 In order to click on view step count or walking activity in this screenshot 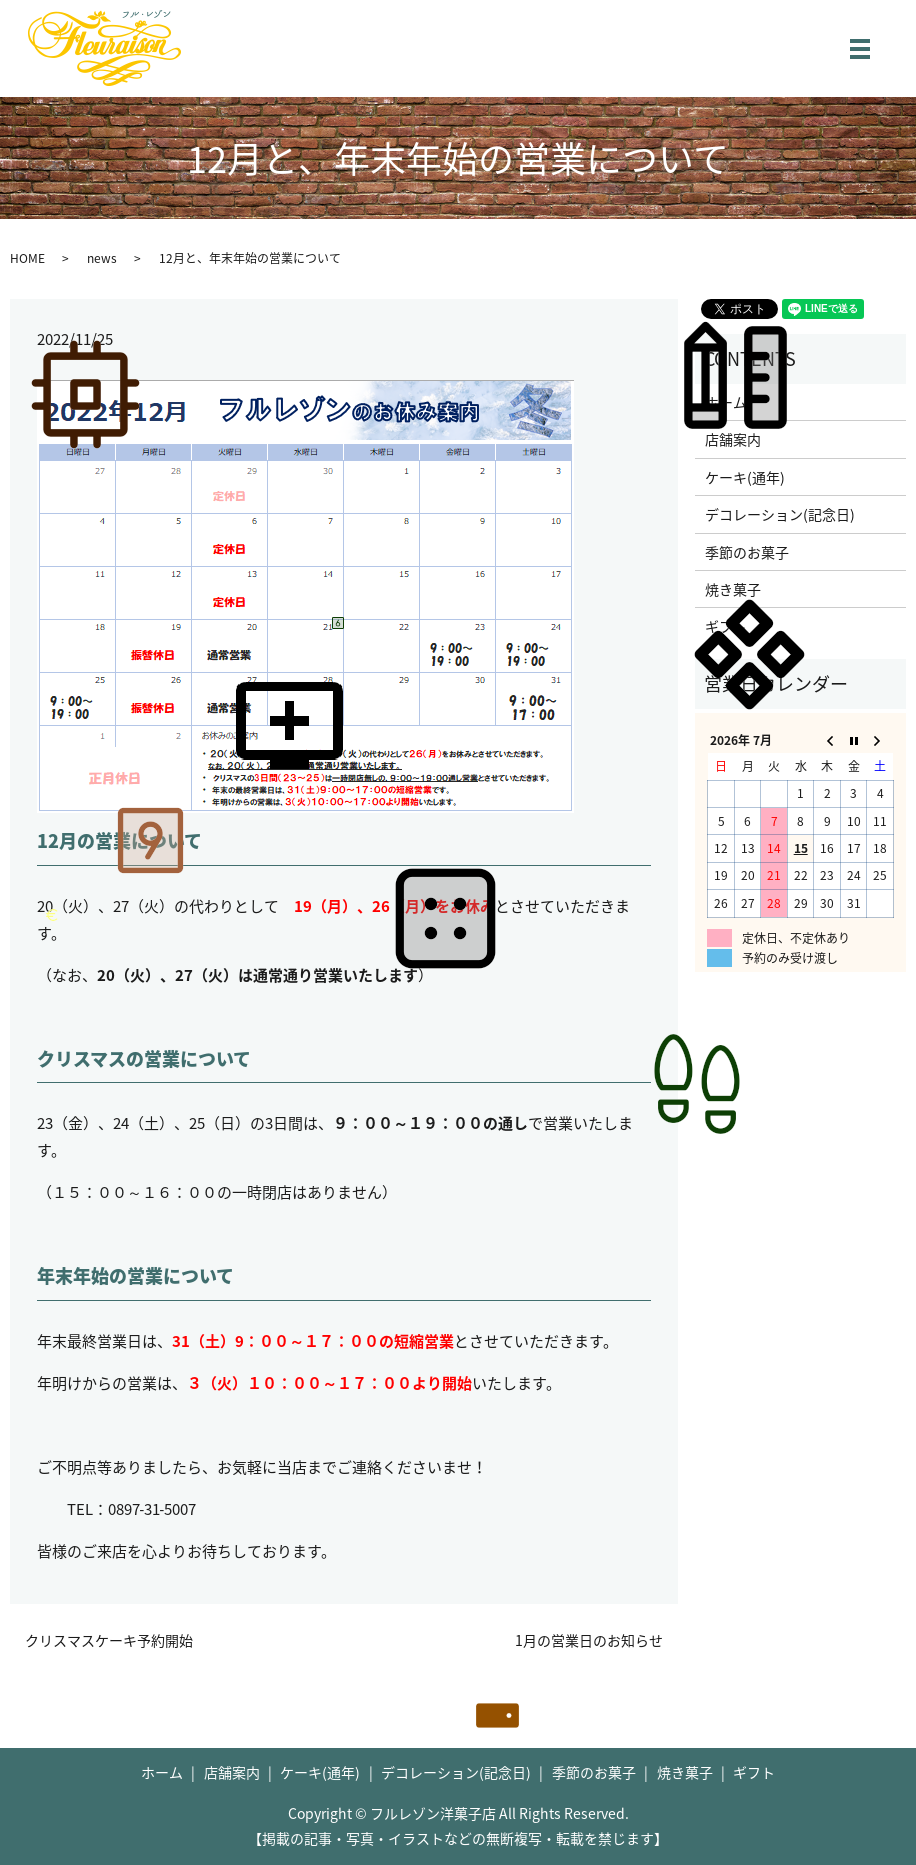, I will do `click(697, 1084)`.